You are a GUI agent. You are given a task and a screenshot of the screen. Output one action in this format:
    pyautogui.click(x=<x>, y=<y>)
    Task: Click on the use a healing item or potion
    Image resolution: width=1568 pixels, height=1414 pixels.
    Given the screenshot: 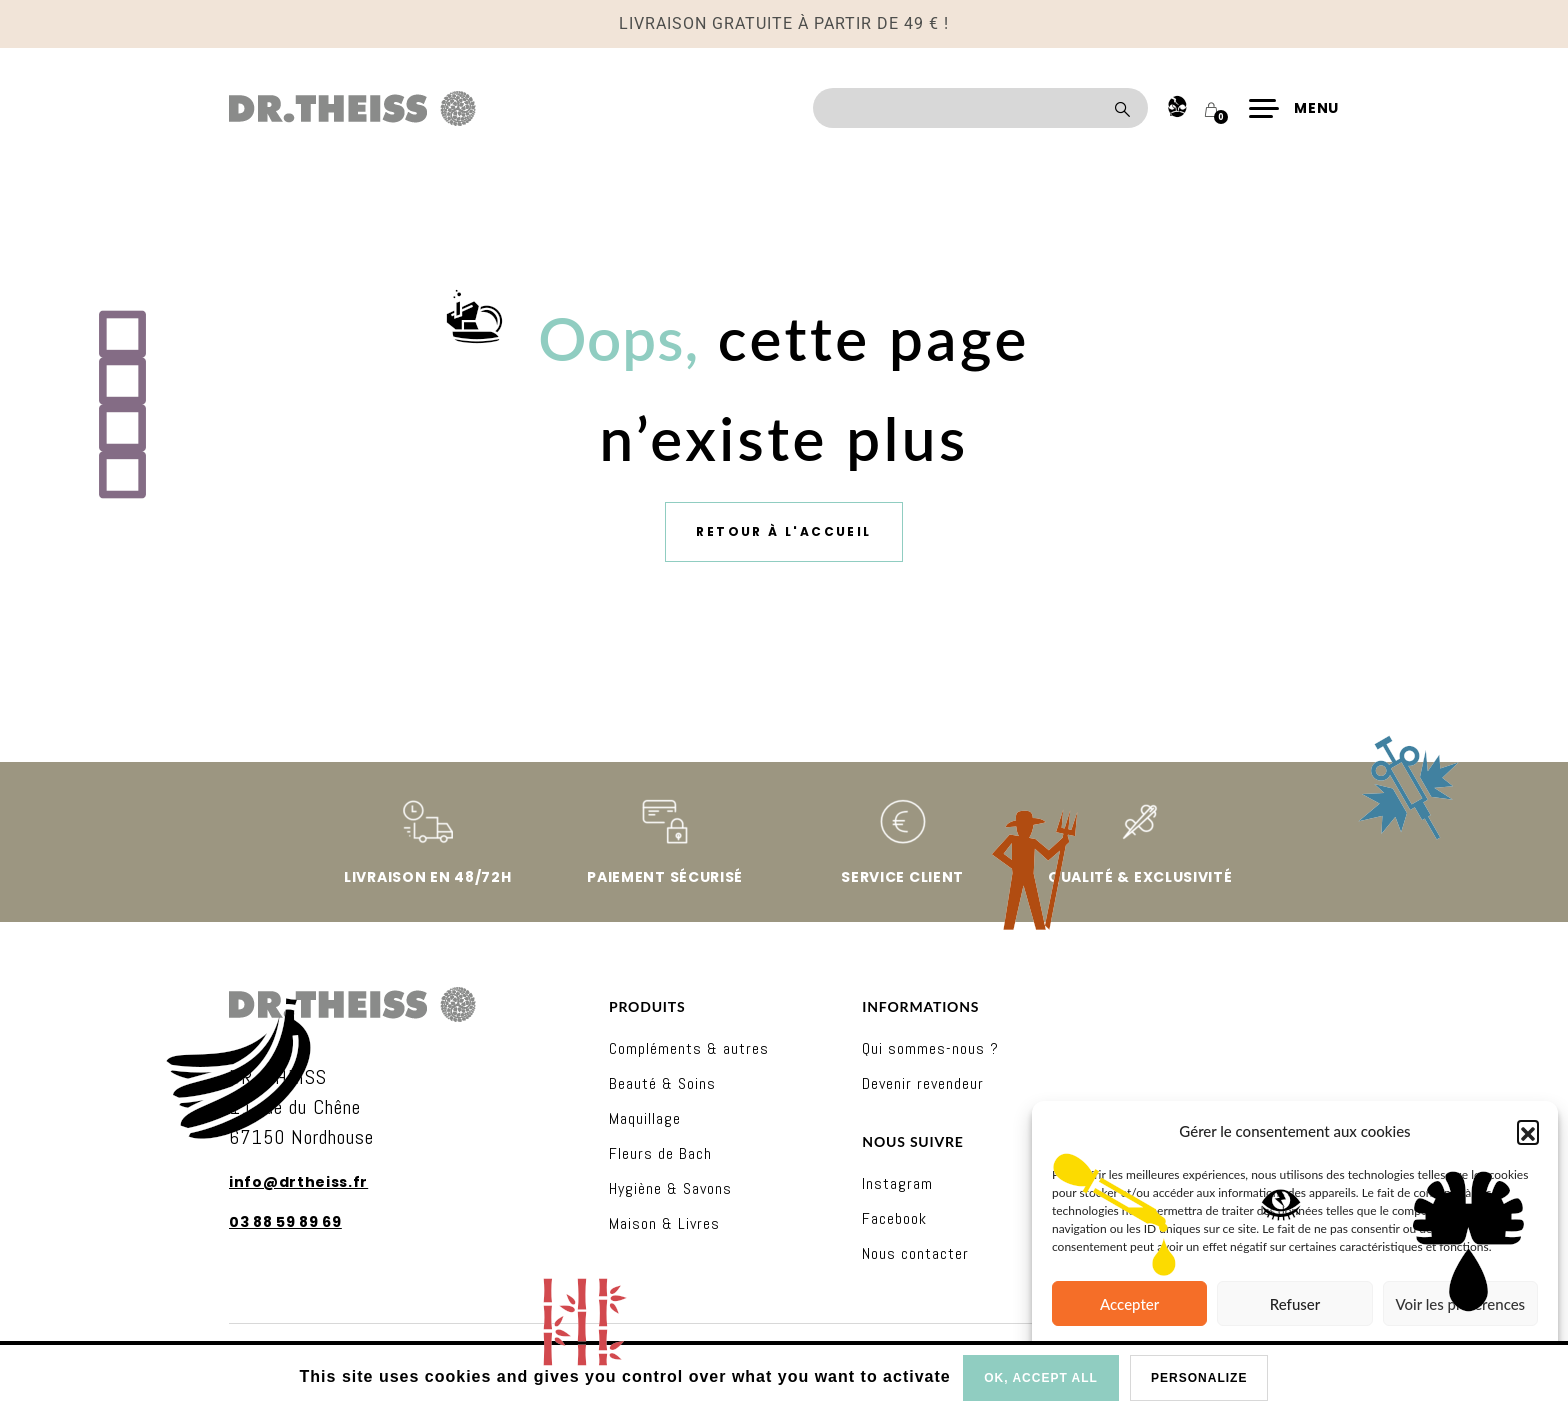 What is the action you would take?
    pyautogui.click(x=1407, y=787)
    